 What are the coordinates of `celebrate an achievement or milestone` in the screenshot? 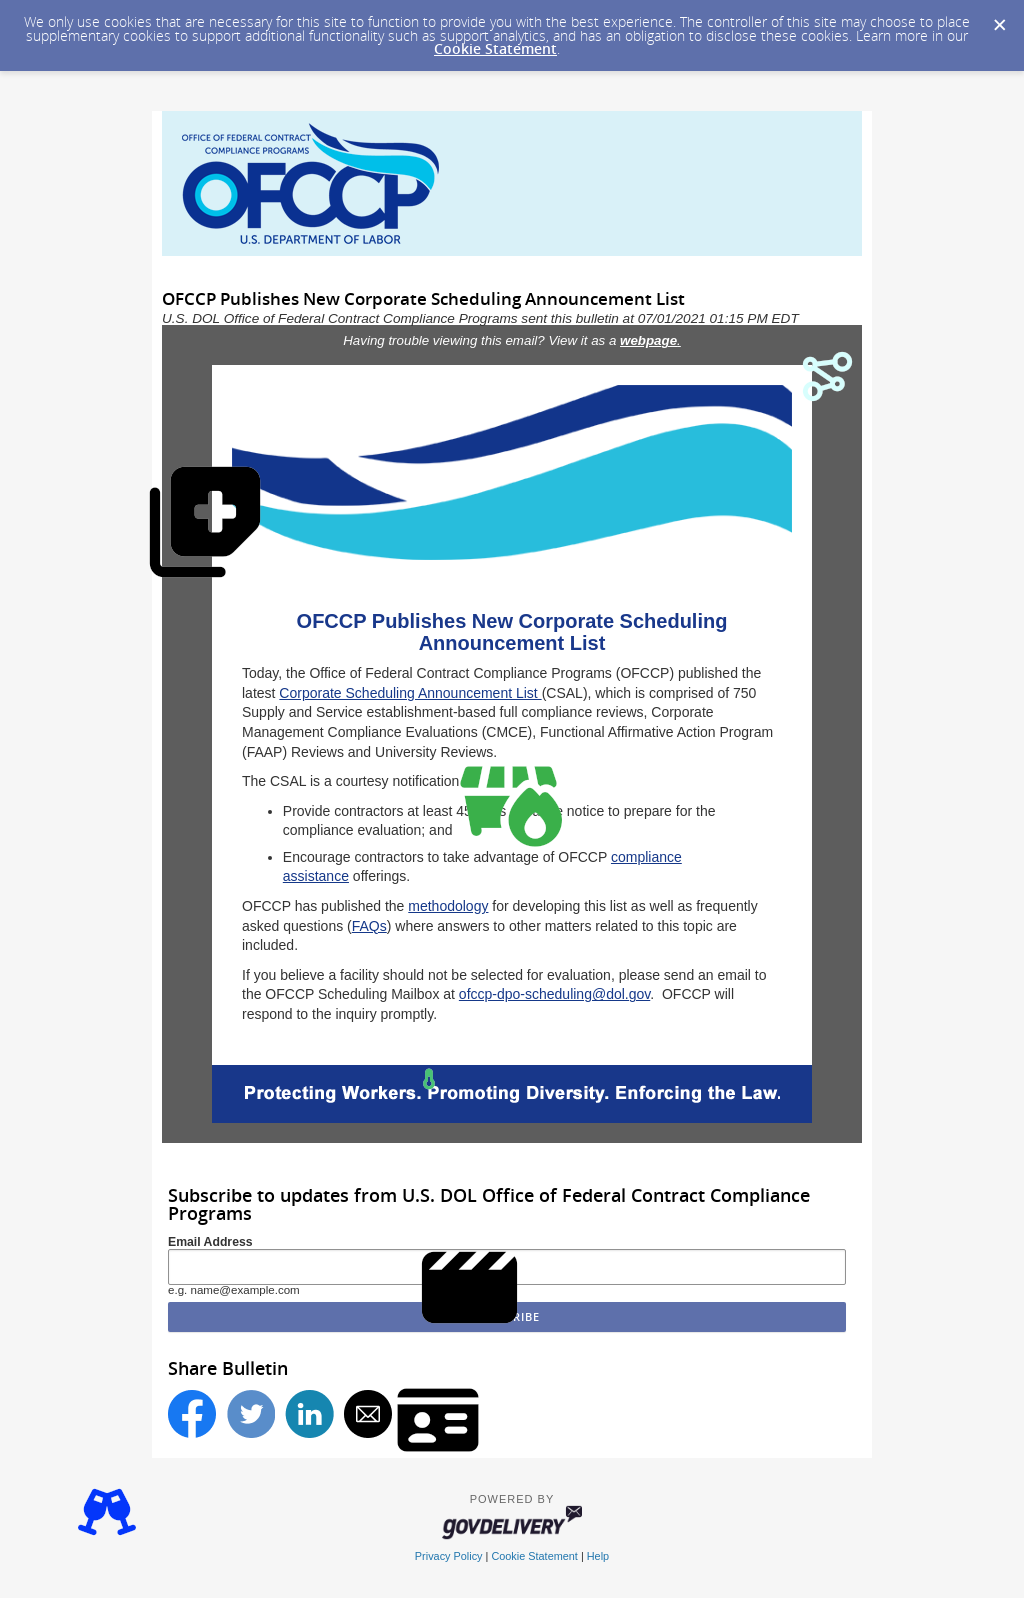 It's located at (107, 1512).